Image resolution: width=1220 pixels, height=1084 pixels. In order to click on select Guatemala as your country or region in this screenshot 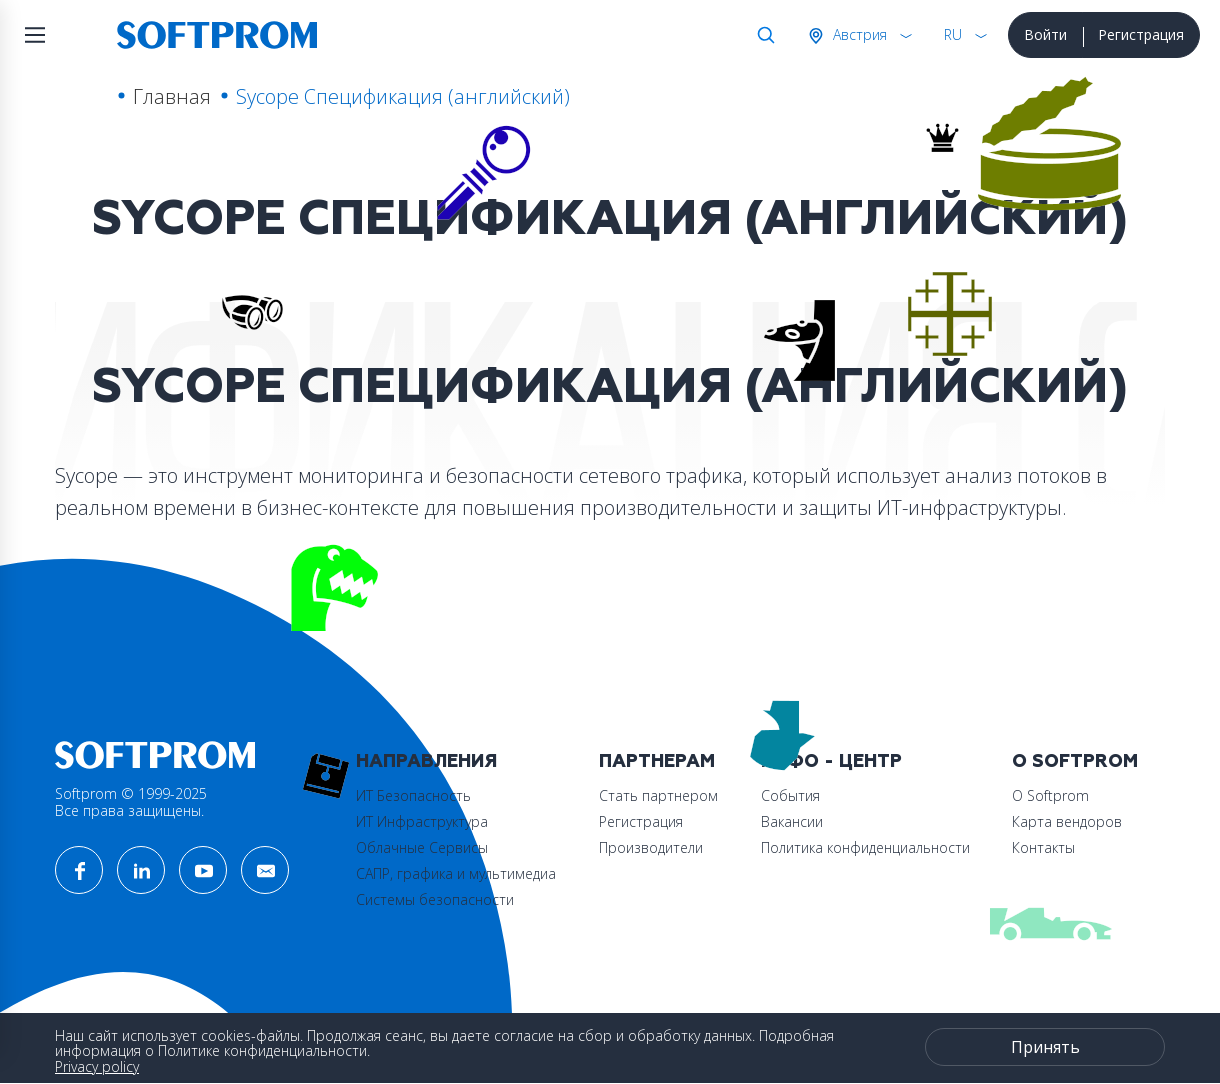, I will do `click(782, 735)`.